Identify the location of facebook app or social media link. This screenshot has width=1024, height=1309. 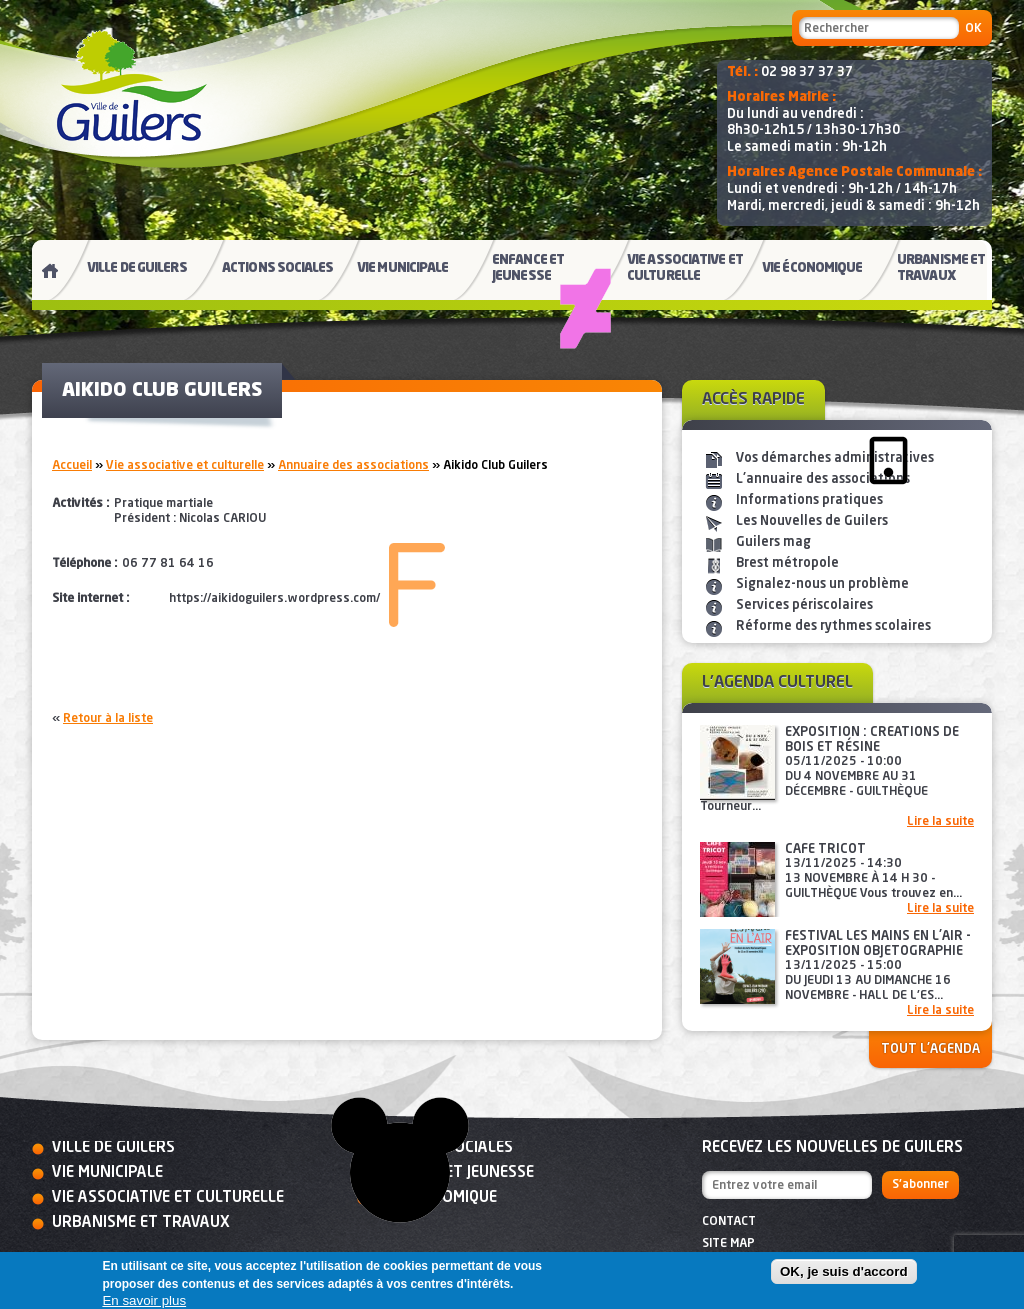
(417, 585).